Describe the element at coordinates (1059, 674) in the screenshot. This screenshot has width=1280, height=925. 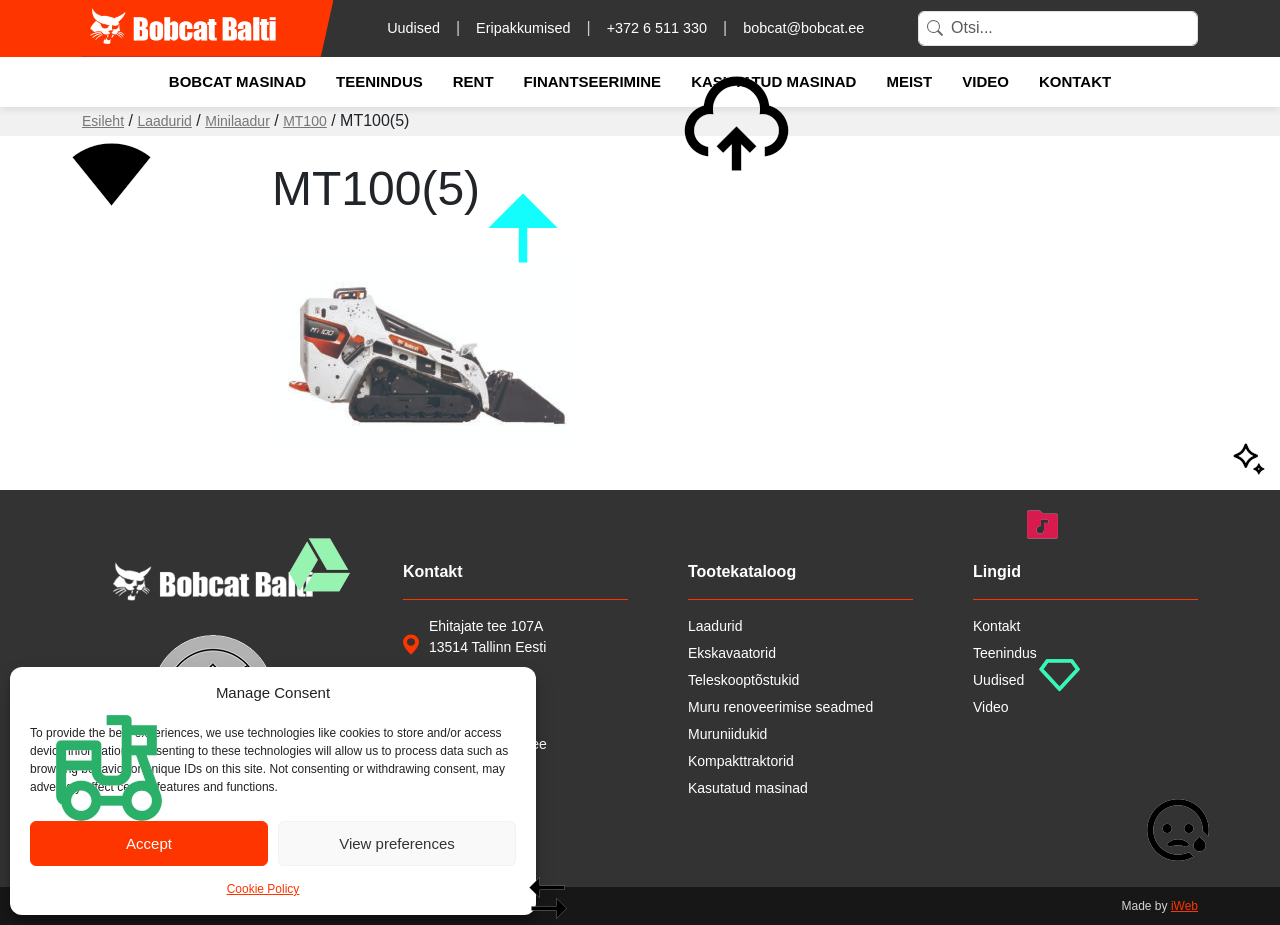
I see `indicates VIP or premium membership status` at that location.